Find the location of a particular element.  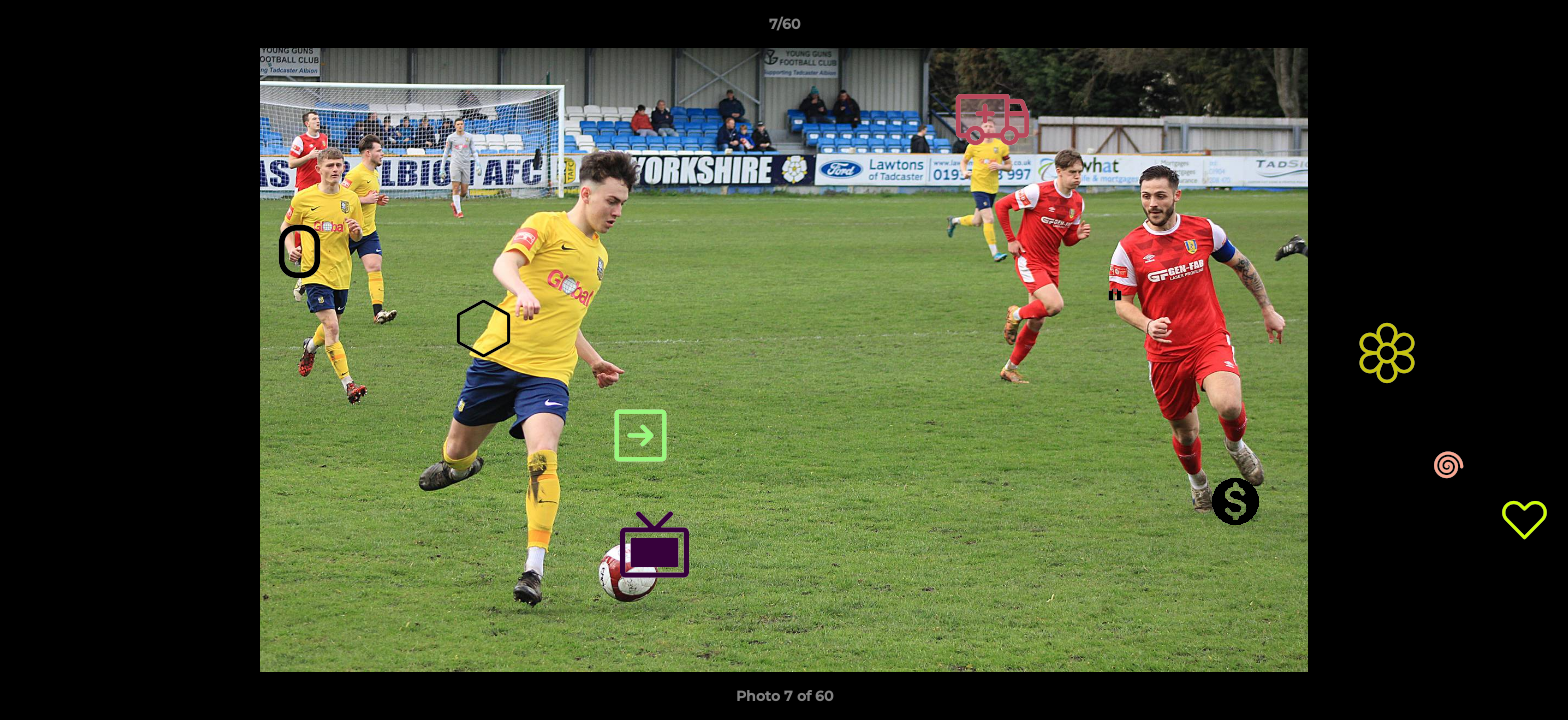

indicates loading or processing in progress is located at coordinates (1447, 465).